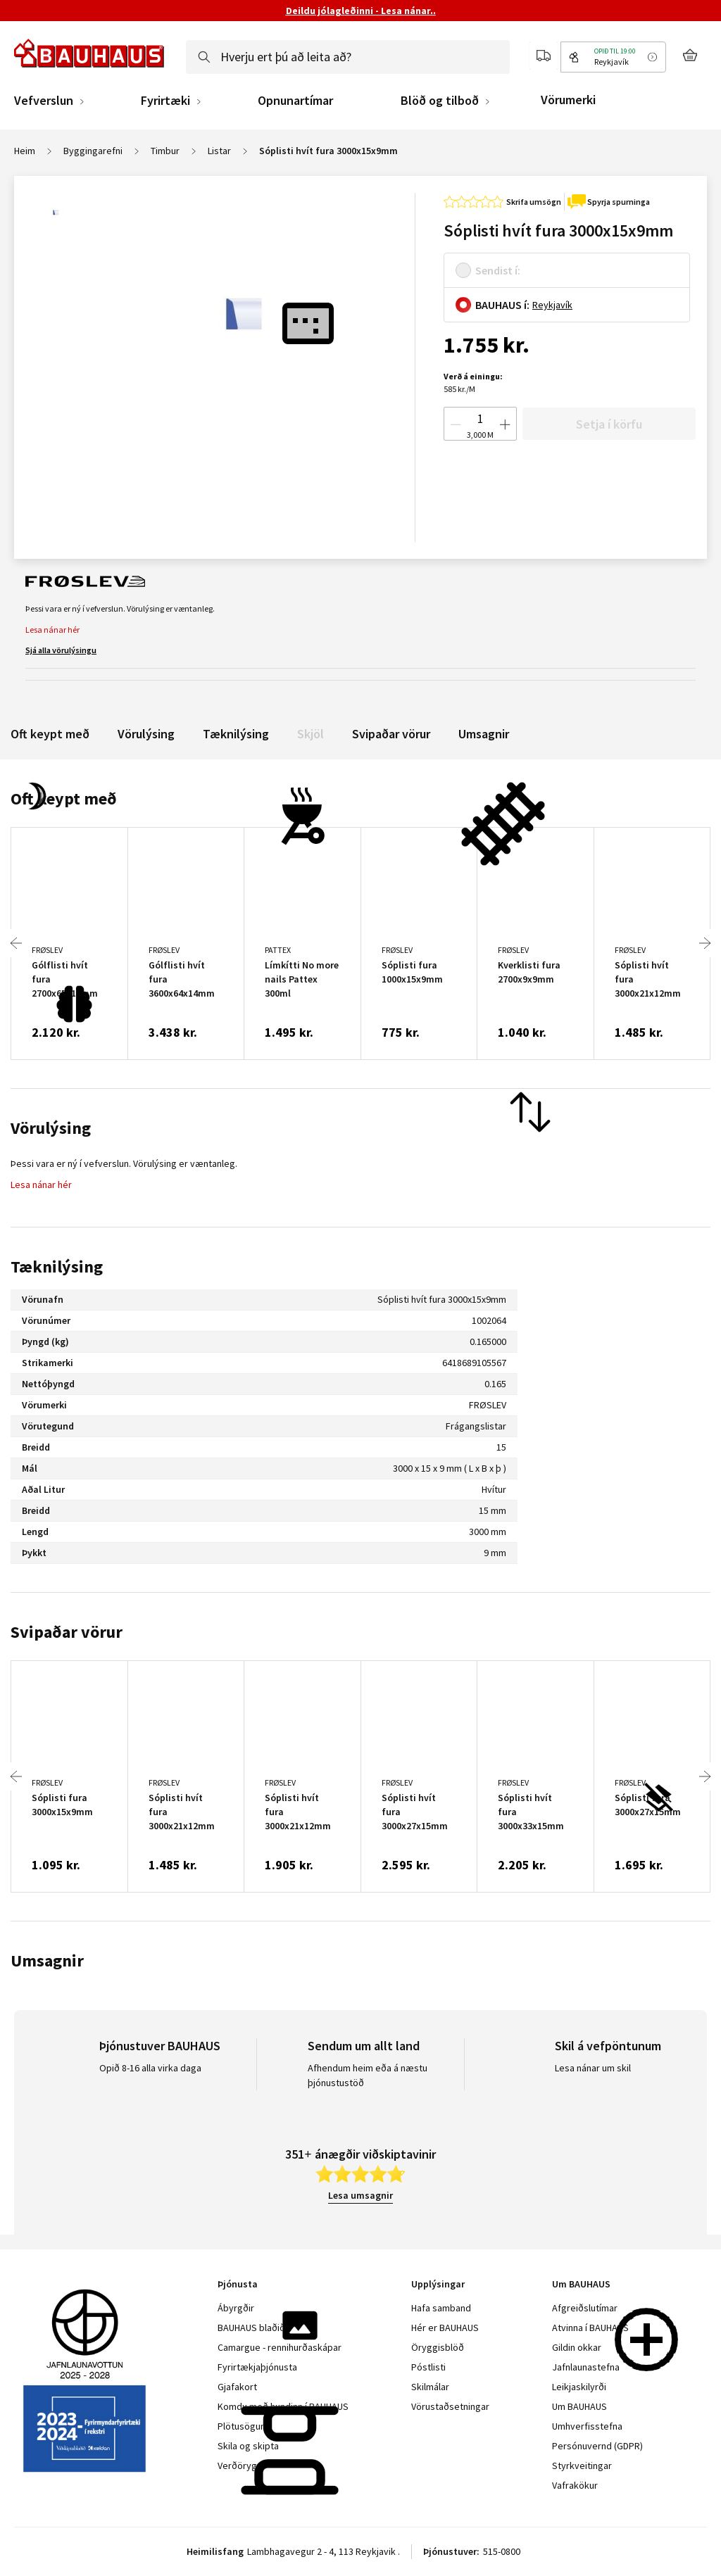 Image resolution: width=721 pixels, height=2576 pixels. Describe the element at coordinates (503, 823) in the screenshot. I see `view train or rail transit options` at that location.